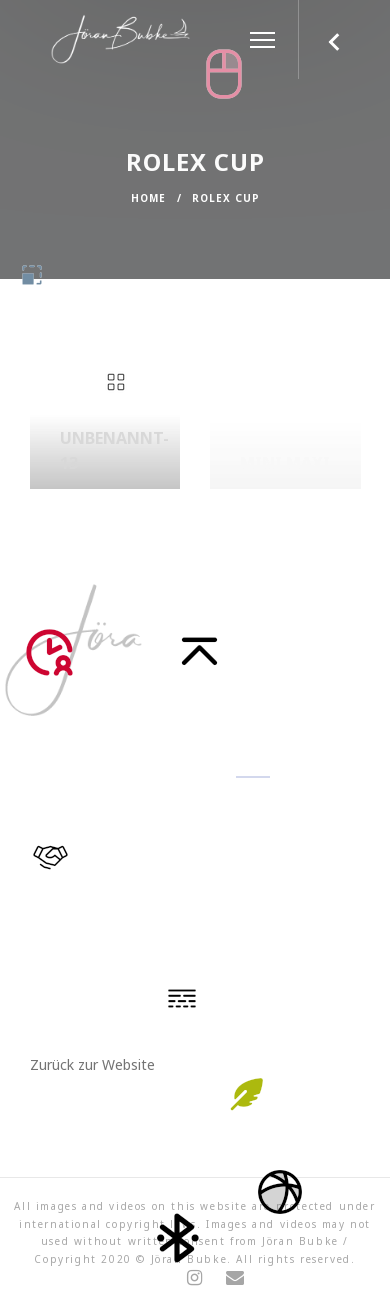 The height and width of the screenshot is (1309, 390). I want to click on collapse or minimize a section, so click(199, 650).